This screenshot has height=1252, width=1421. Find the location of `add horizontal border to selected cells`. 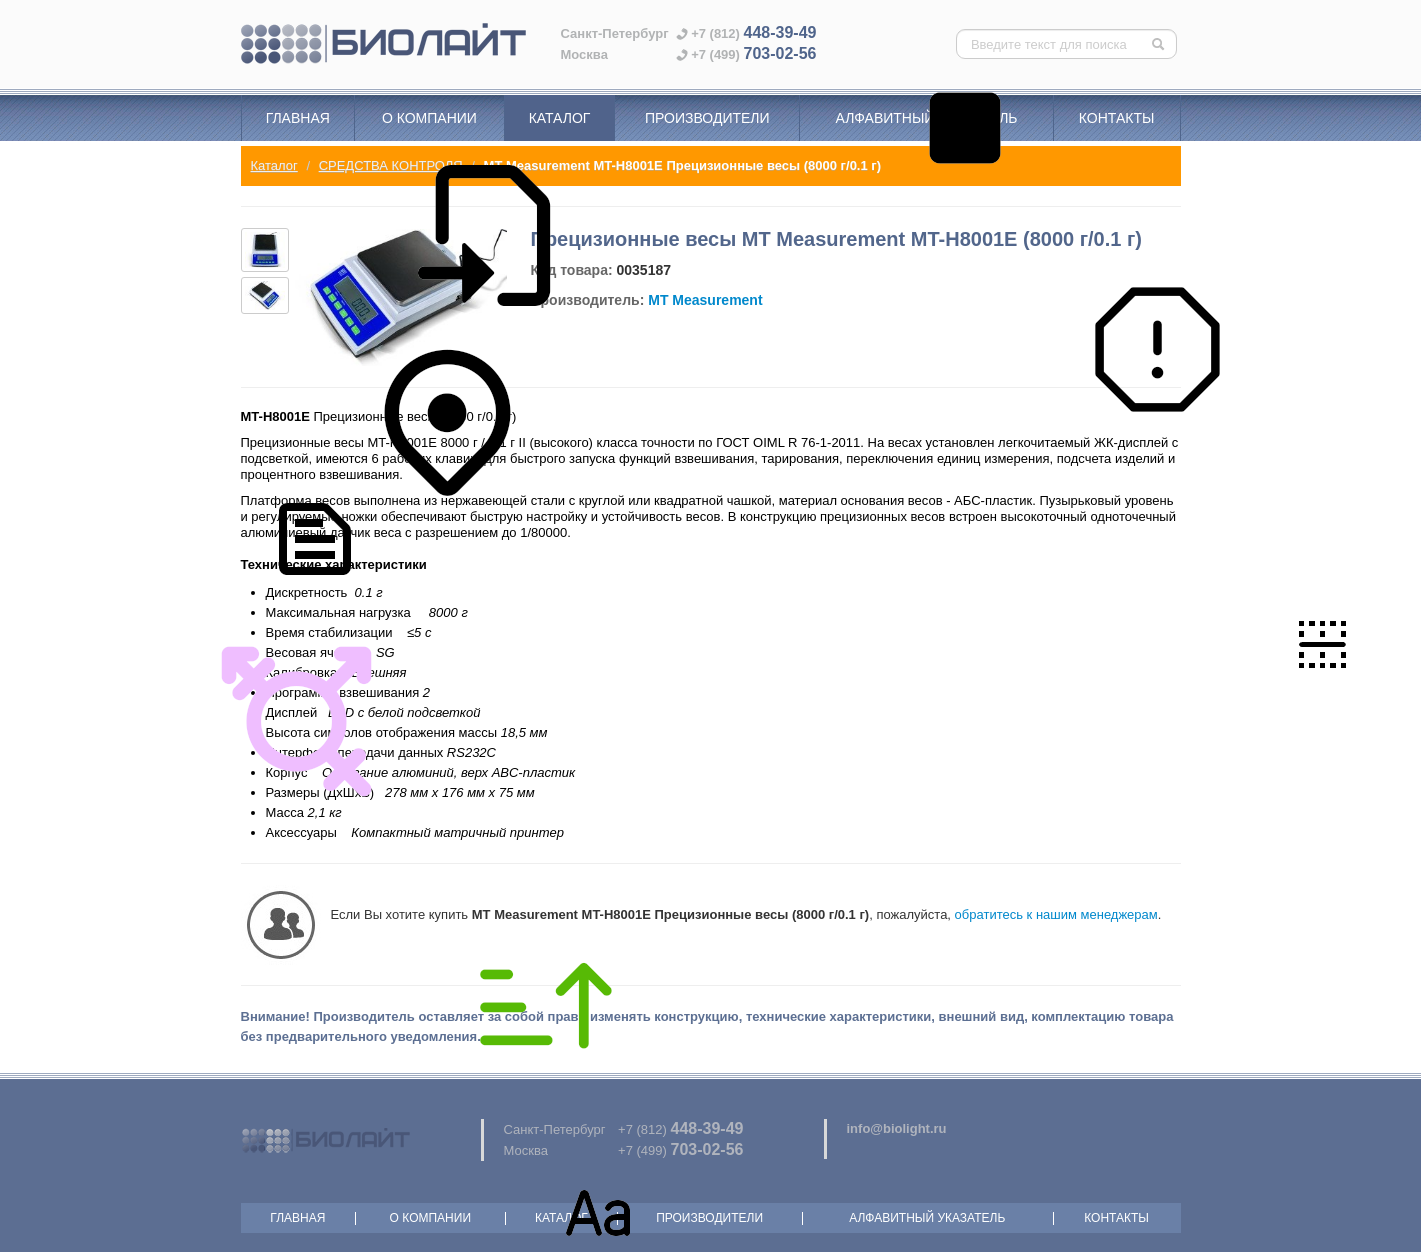

add horizontal border to selected cells is located at coordinates (1322, 644).